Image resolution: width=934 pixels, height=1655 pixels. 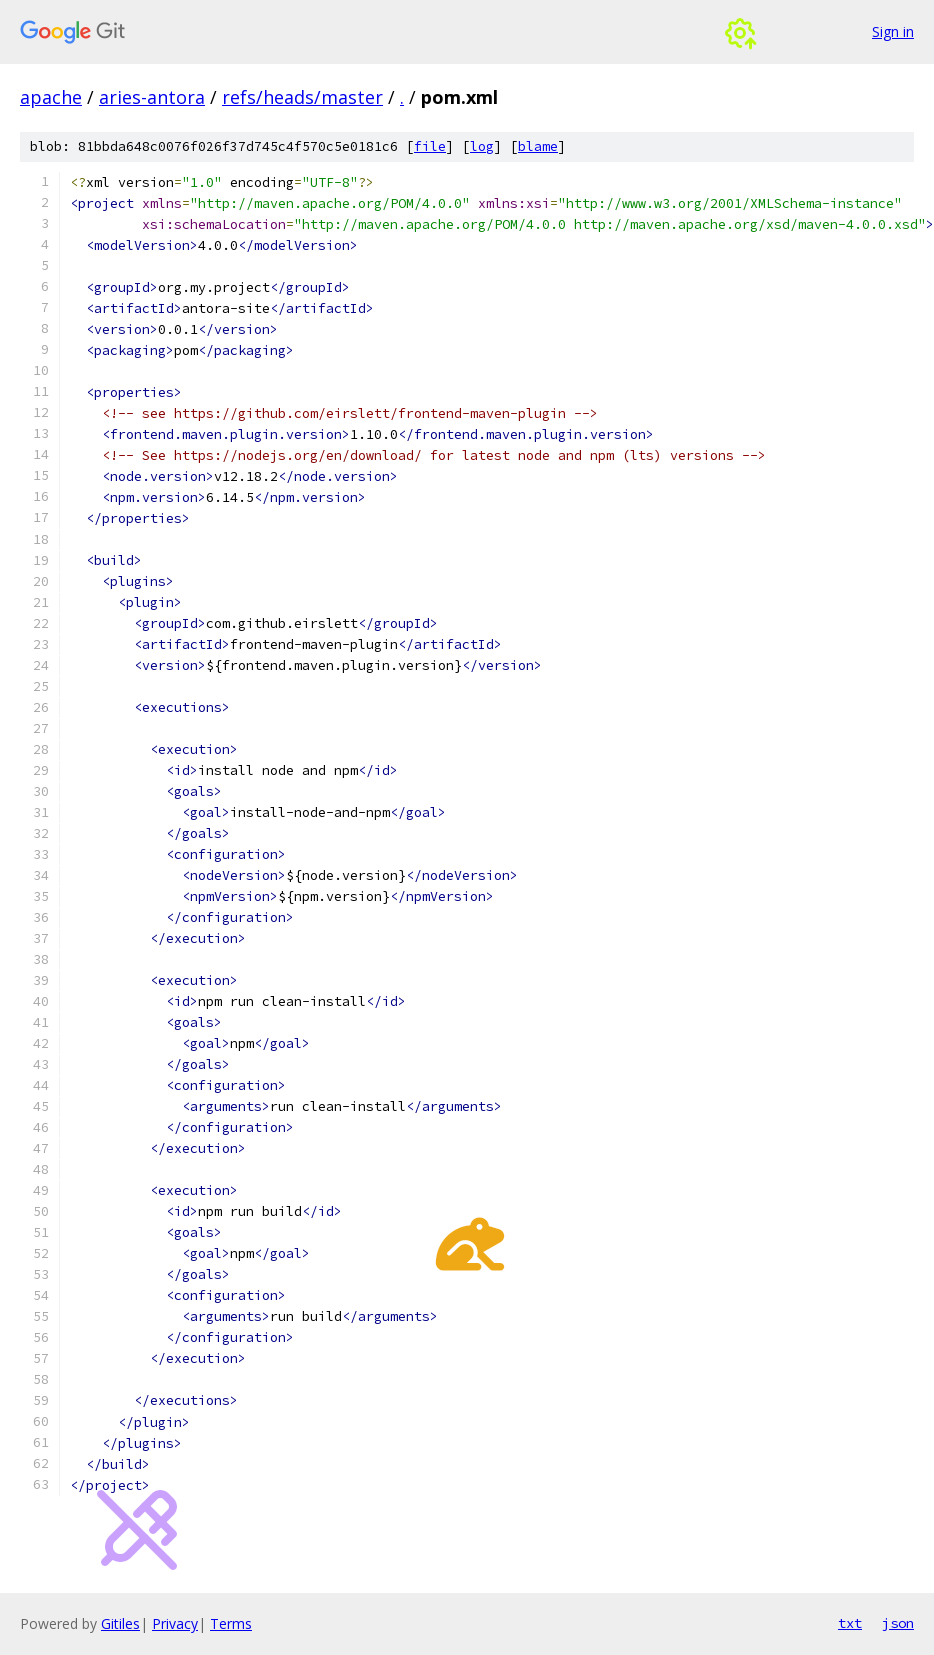 I want to click on upgrade or update settings, so click(x=740, y=33).